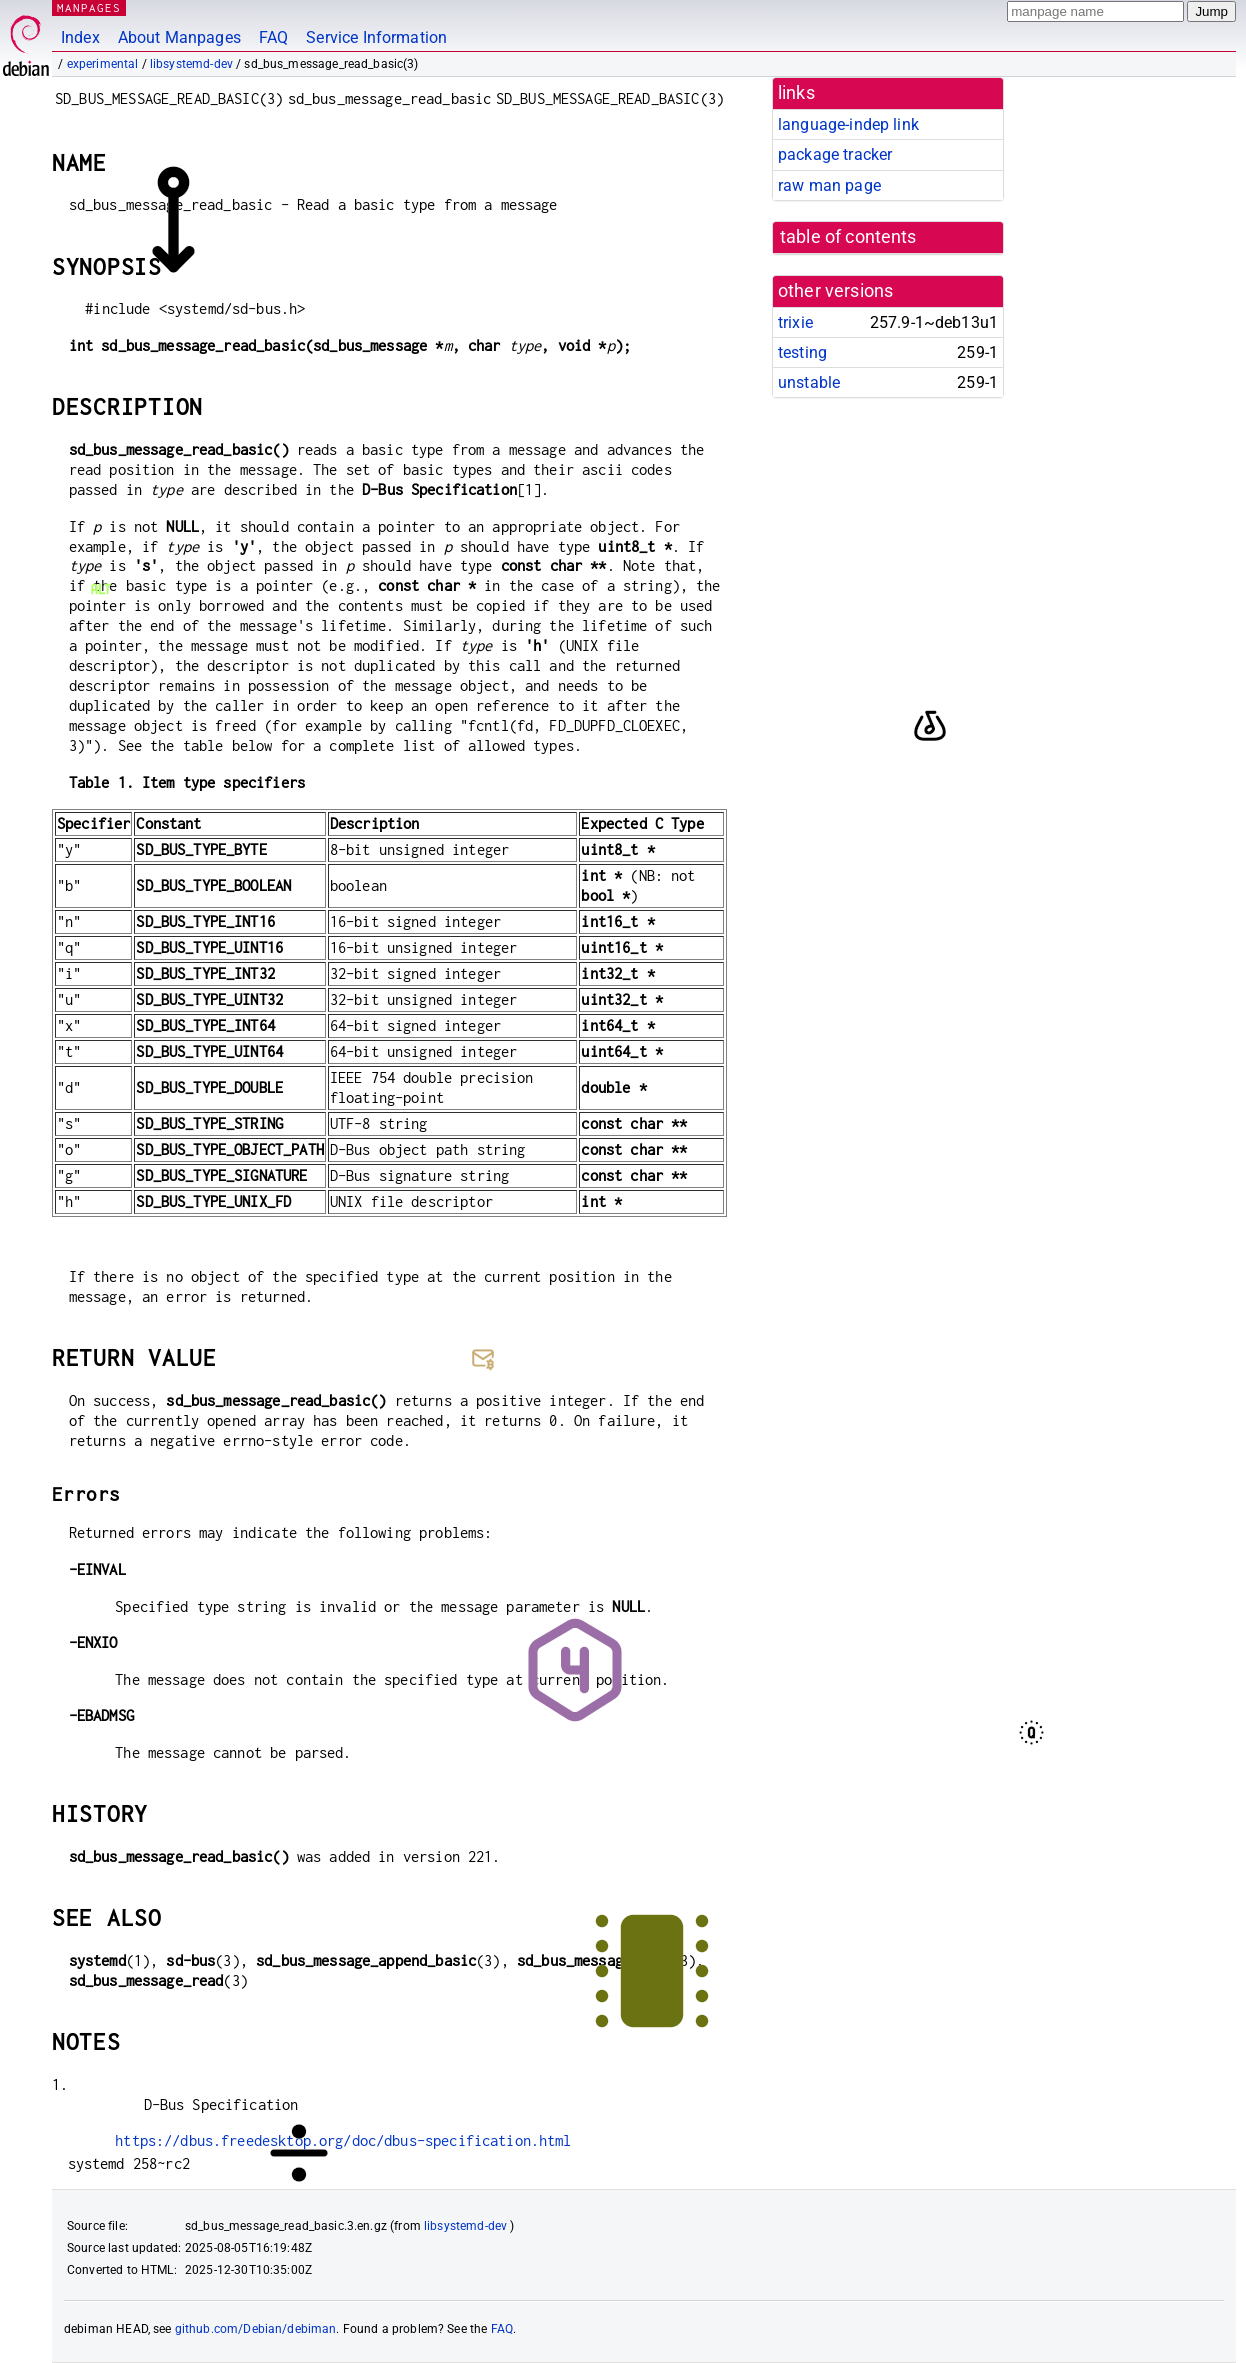  What do you see at coordinates (173, 219) in the screenshot?
I see `scroll down or view more content` at bounding box center [173, 219].